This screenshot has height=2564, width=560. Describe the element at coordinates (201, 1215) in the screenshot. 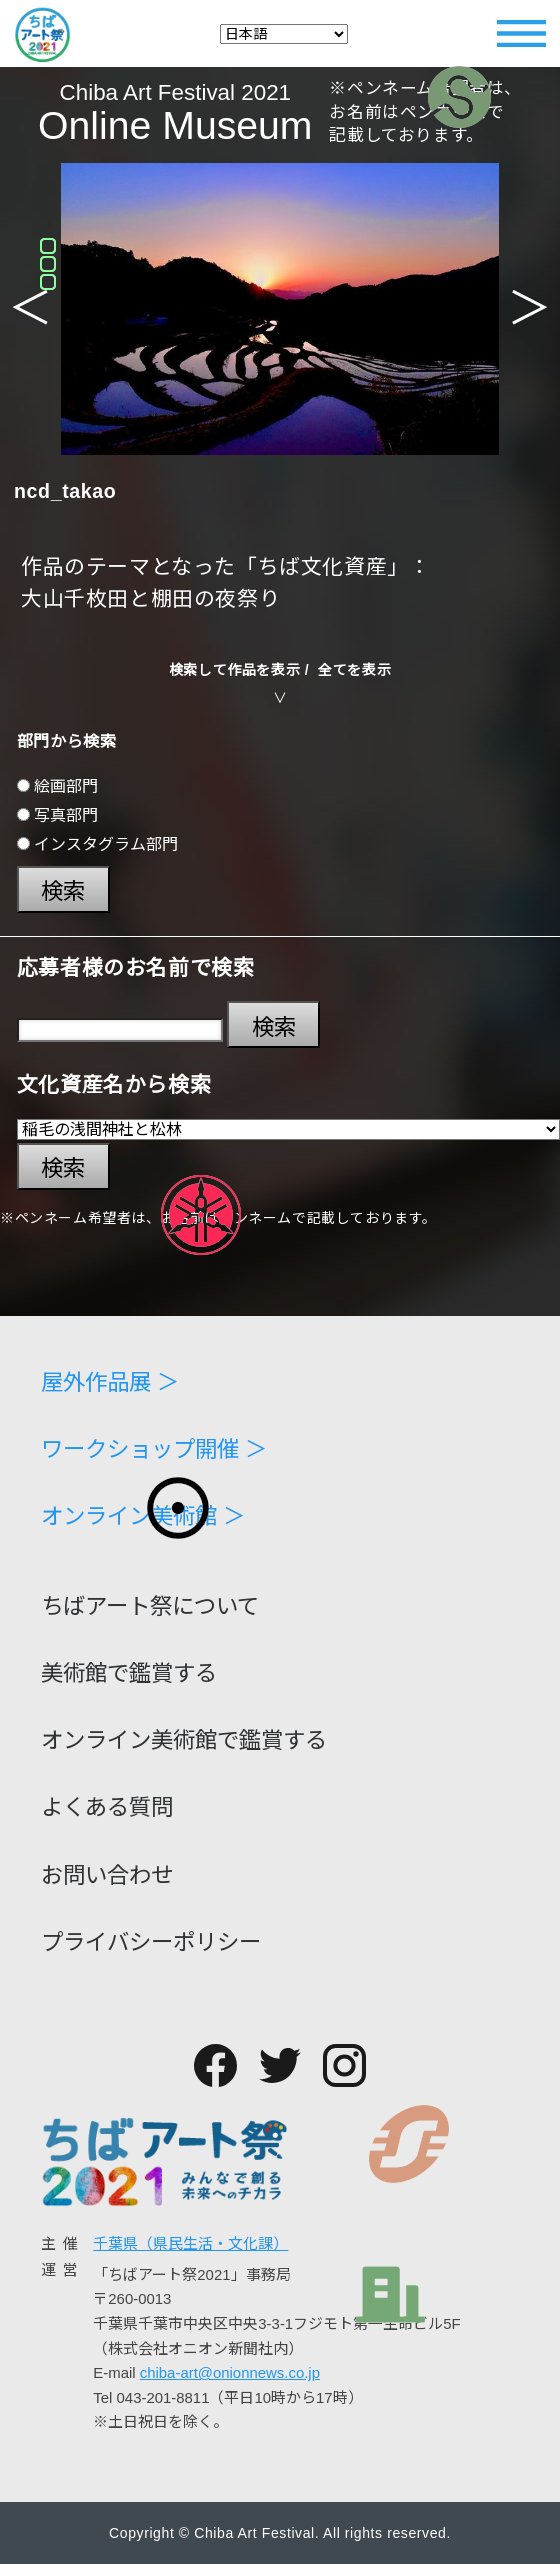

I see `yamaha motor corporation logo` at that location.